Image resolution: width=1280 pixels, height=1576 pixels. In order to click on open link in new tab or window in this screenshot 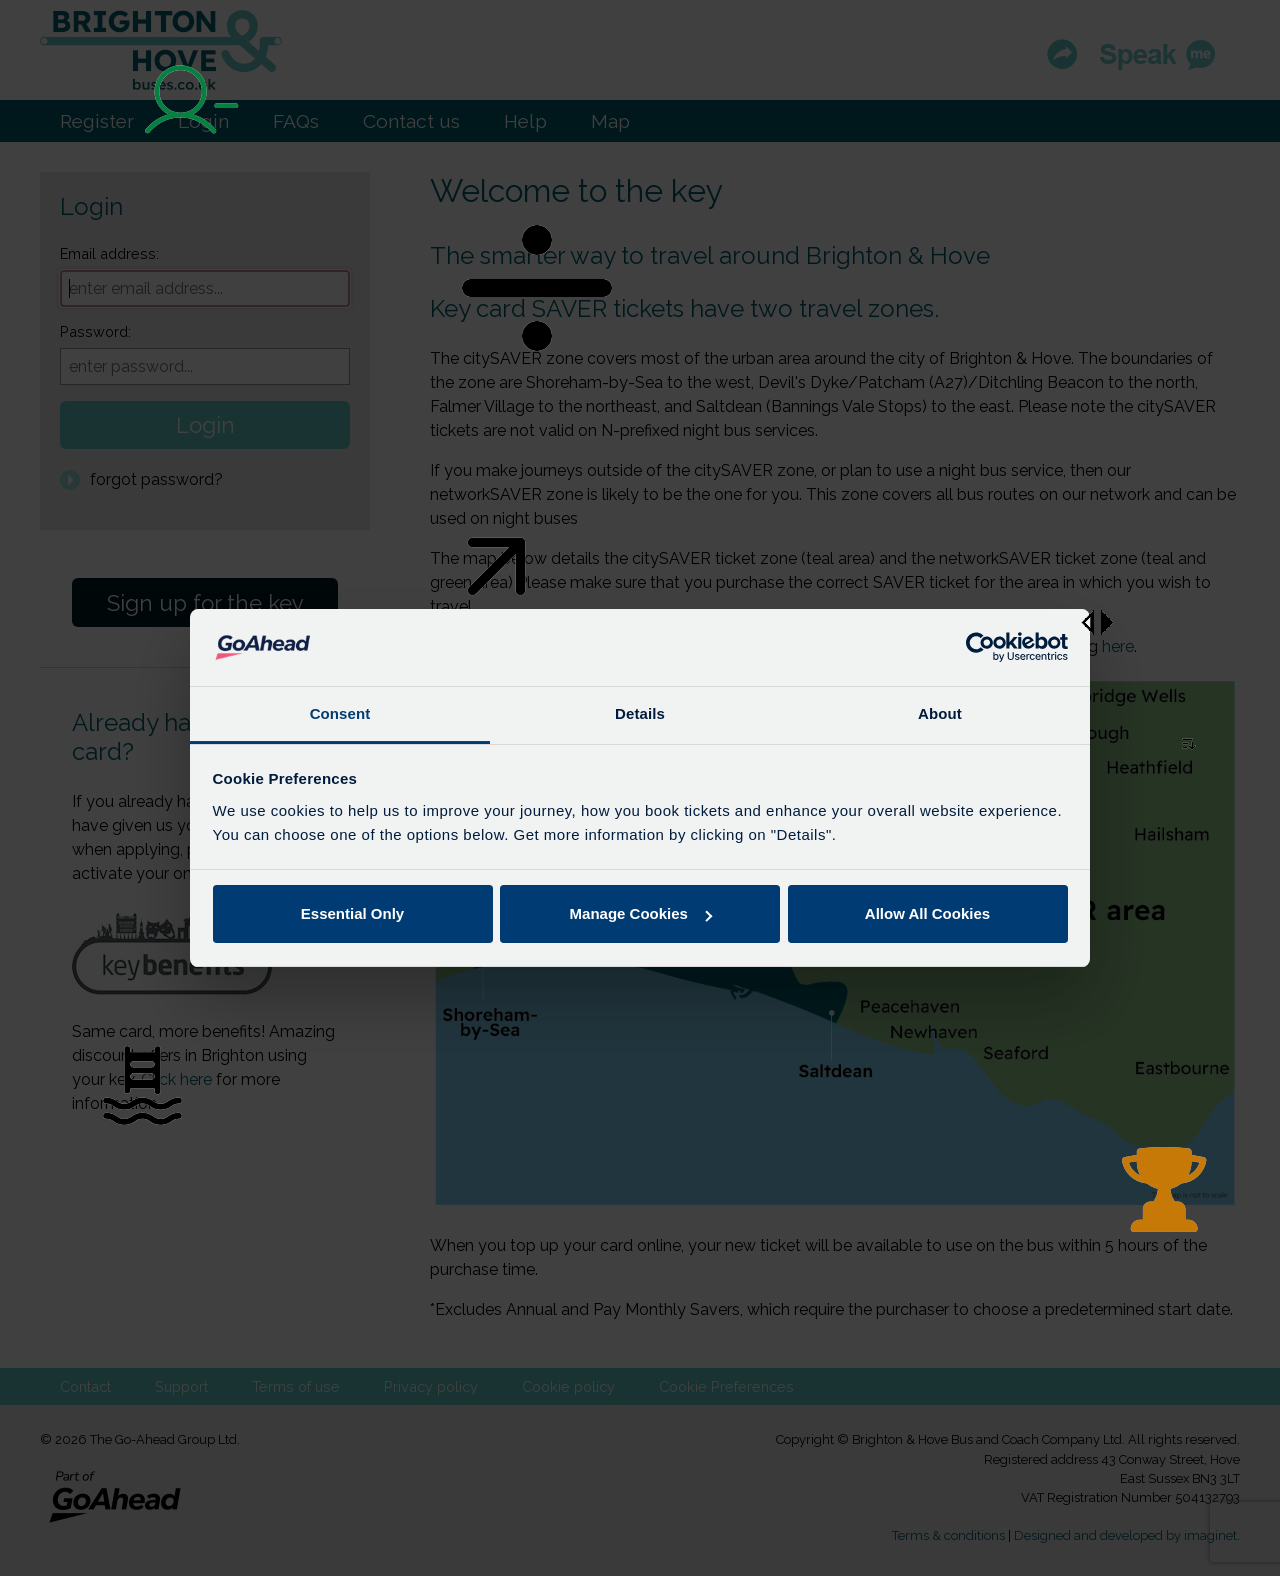, I will do `click(496, 566)`.